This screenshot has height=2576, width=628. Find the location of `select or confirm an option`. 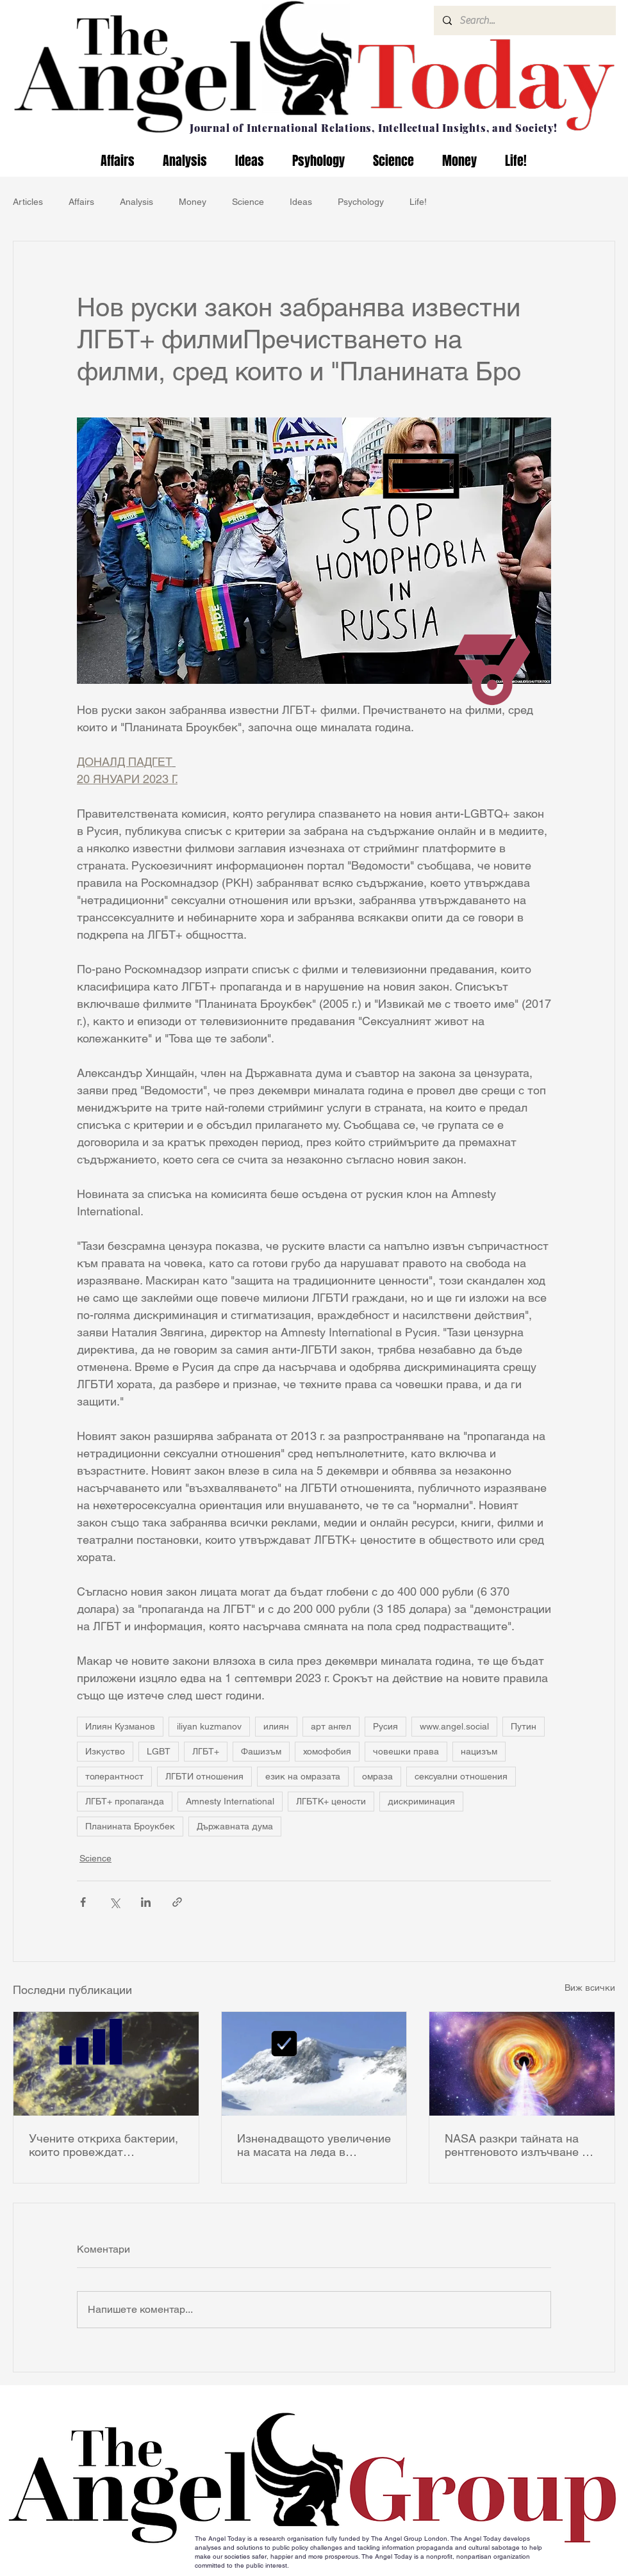

select or confirm an option is located at coordinates (284, 2043).